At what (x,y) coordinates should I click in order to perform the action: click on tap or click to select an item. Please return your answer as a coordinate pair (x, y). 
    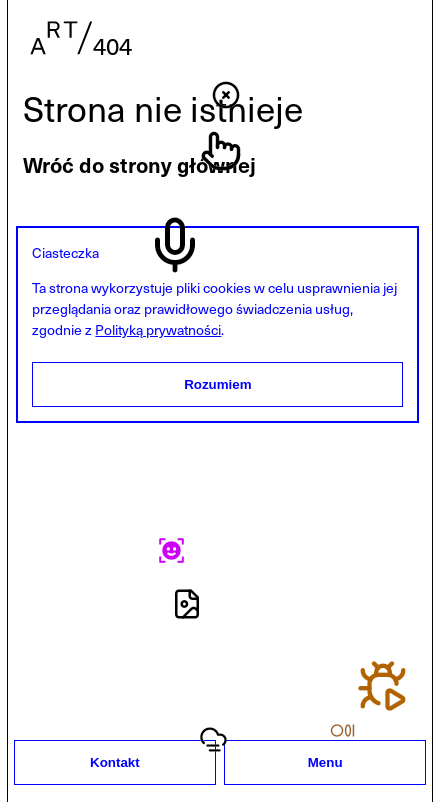
    Looking at the image, I should click on (221, 151).